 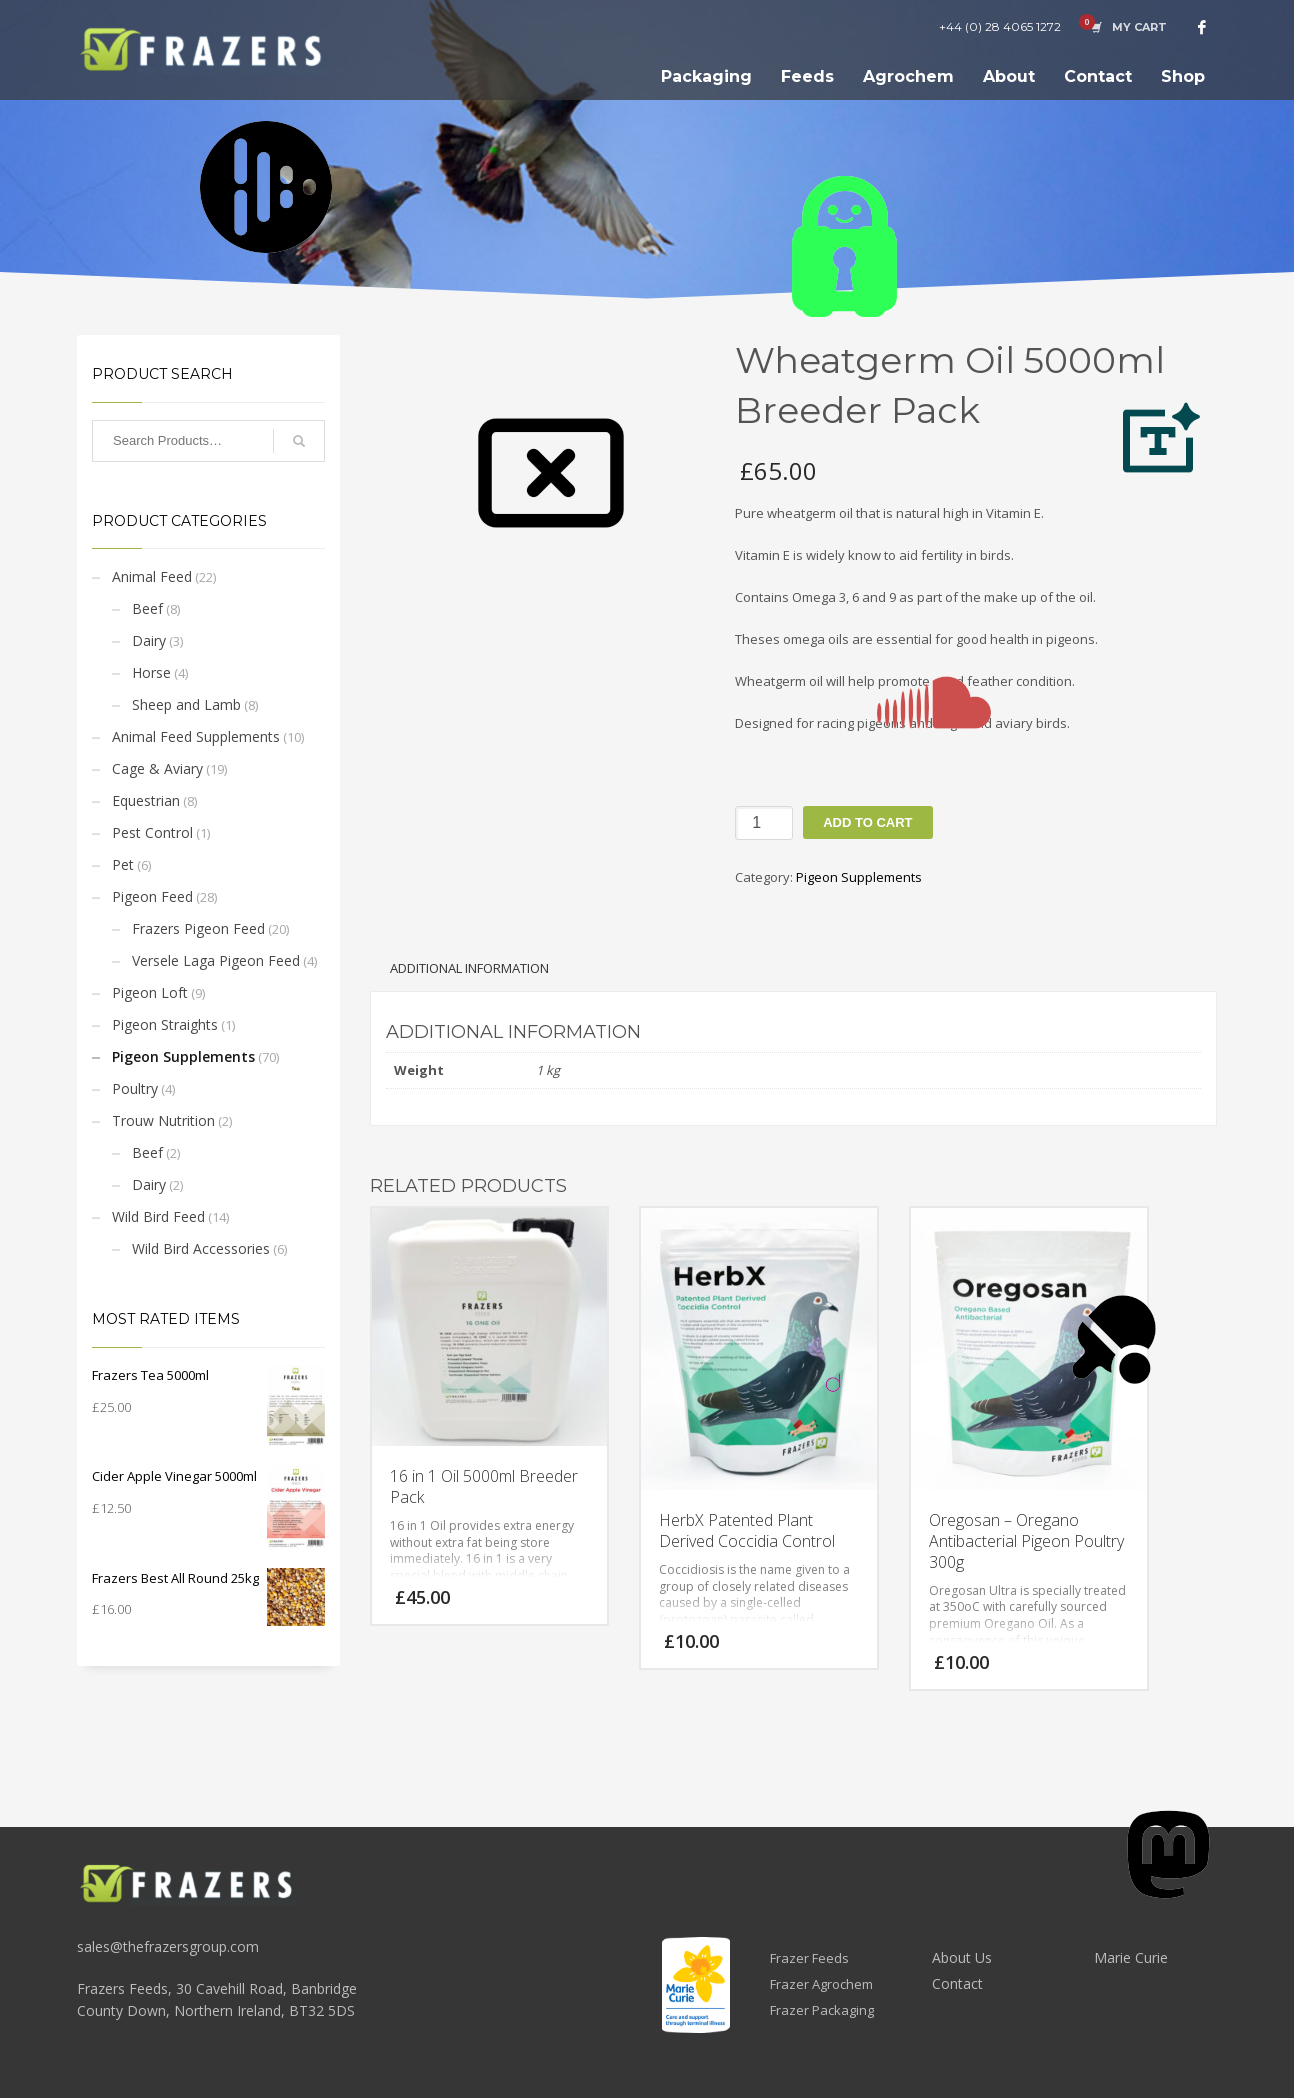 I want to click on open mastodon app, so click(x=1168, y=1854).